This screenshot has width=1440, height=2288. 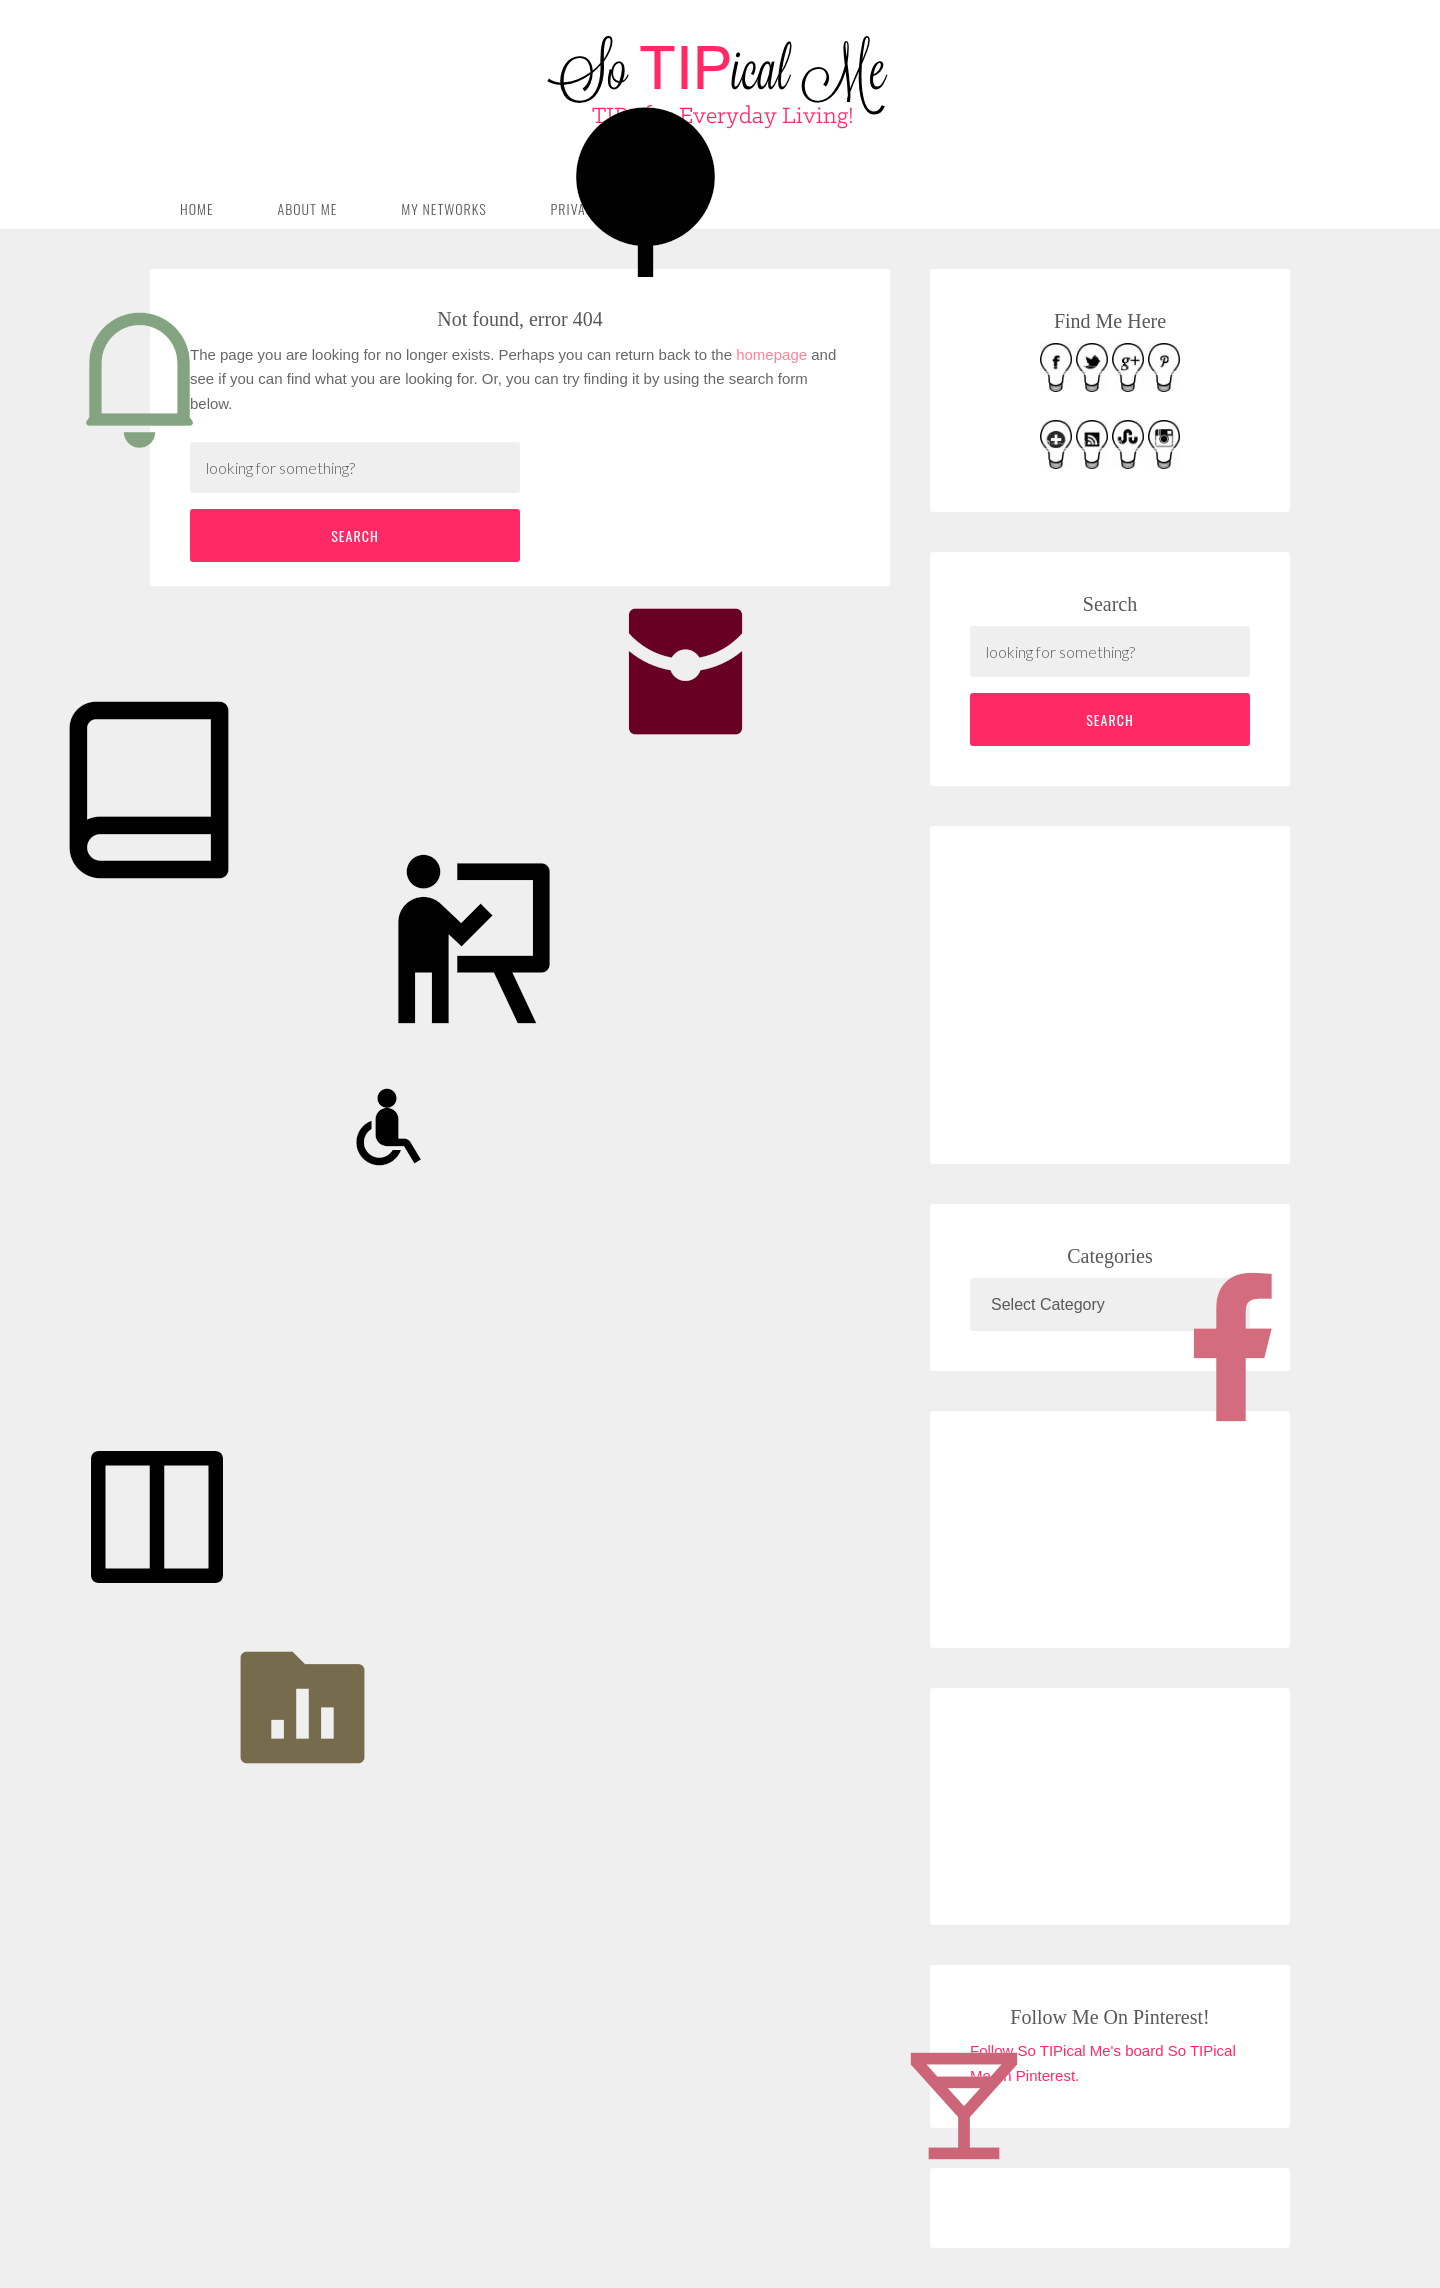 What do you see at coordinates (685, 671) in the screenshot?
I see `send a red packet or digital gift money` at bounding box center [685, 671].